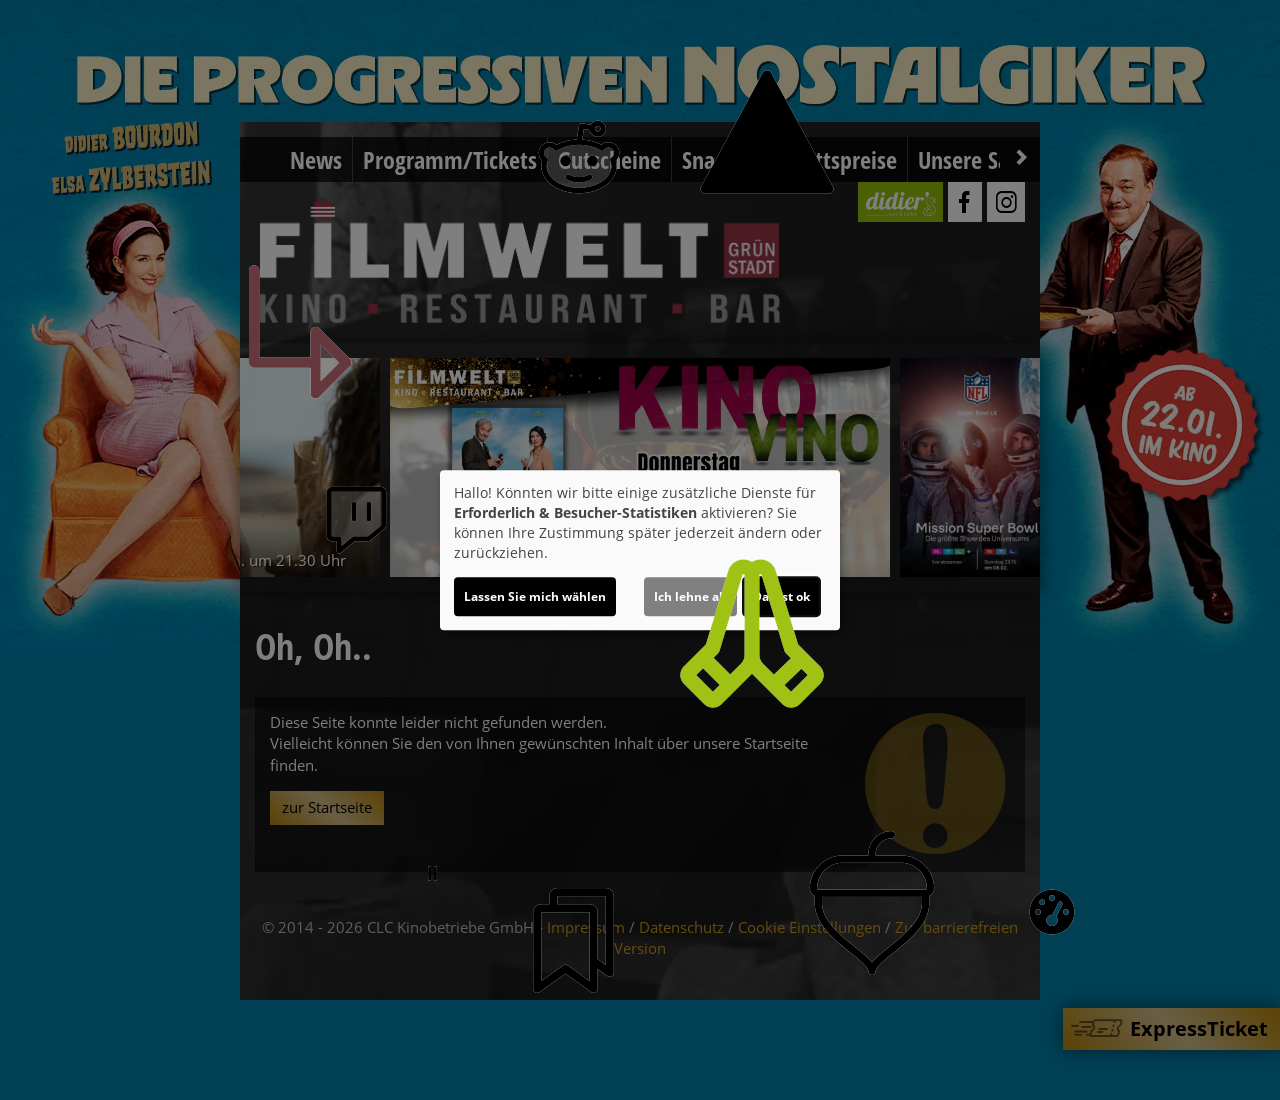 This screenshot has height=1100, width=1280. I want to click on open the Reddit app, so click(579, 161).